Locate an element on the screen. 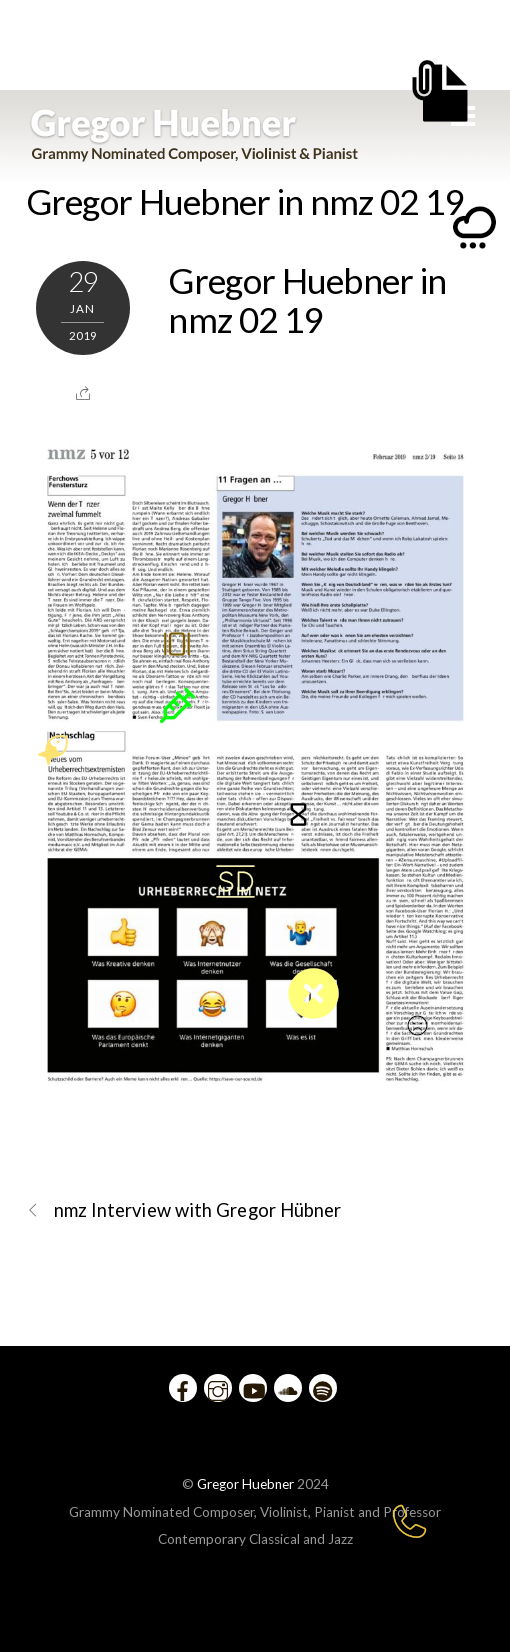 The image size is (510, 1652). indicates loading or processing in progress is located at coordinates (298, 814).